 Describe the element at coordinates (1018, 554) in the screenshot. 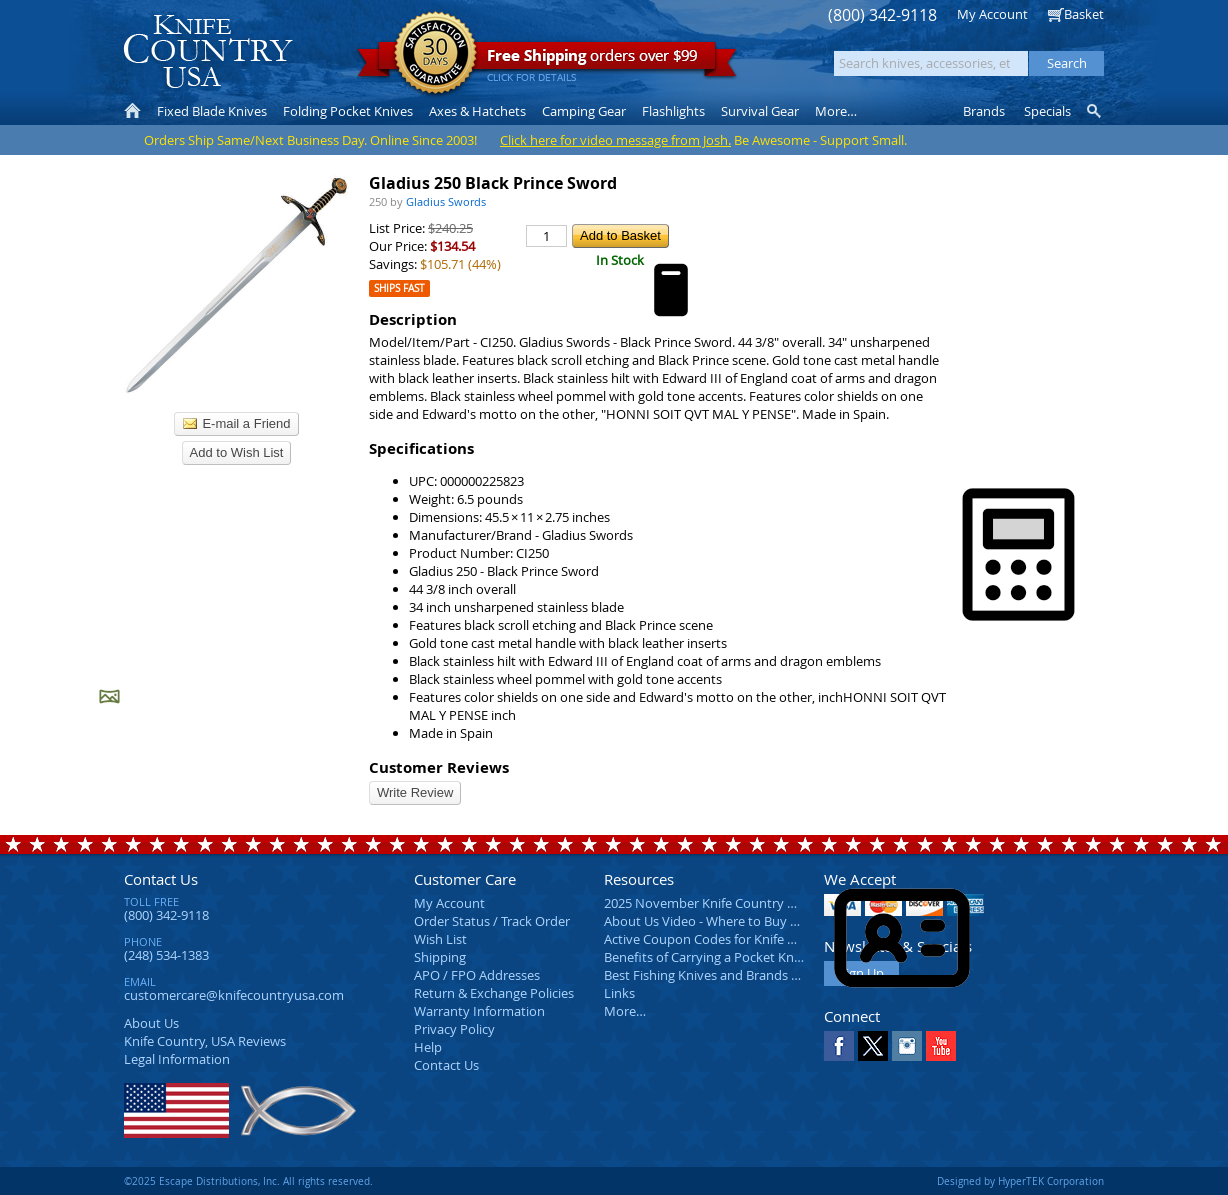

I see `open the calculator app` at that location.